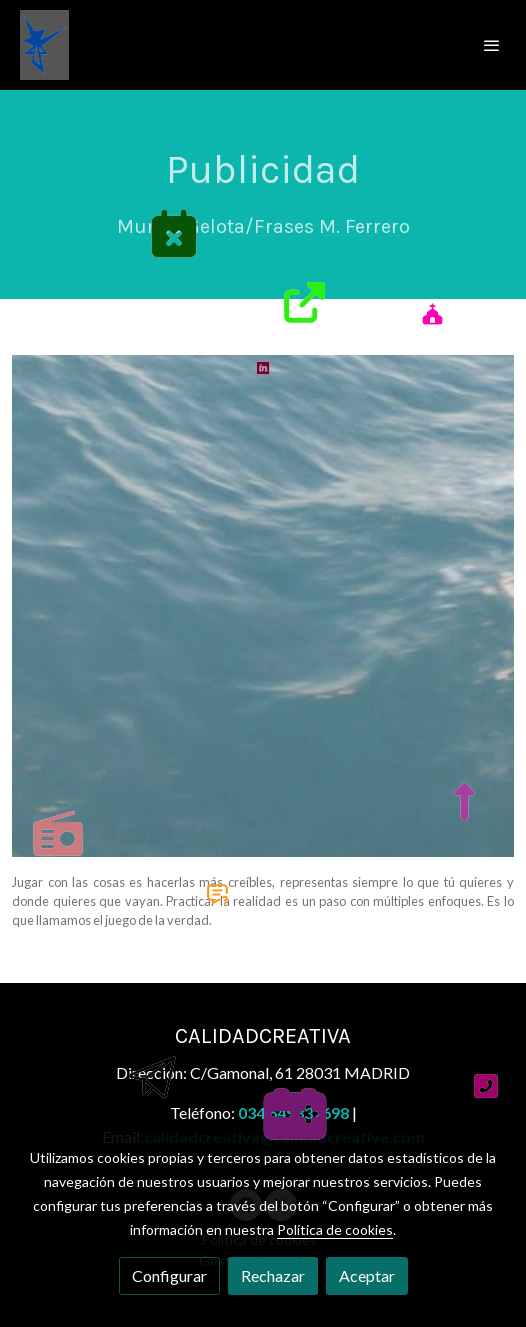 The height and width of the screenshot is (1327, 526). Describe the element at coordinates (217, 893) in the screenshot. I see `access help or FAQ chat` at that location.